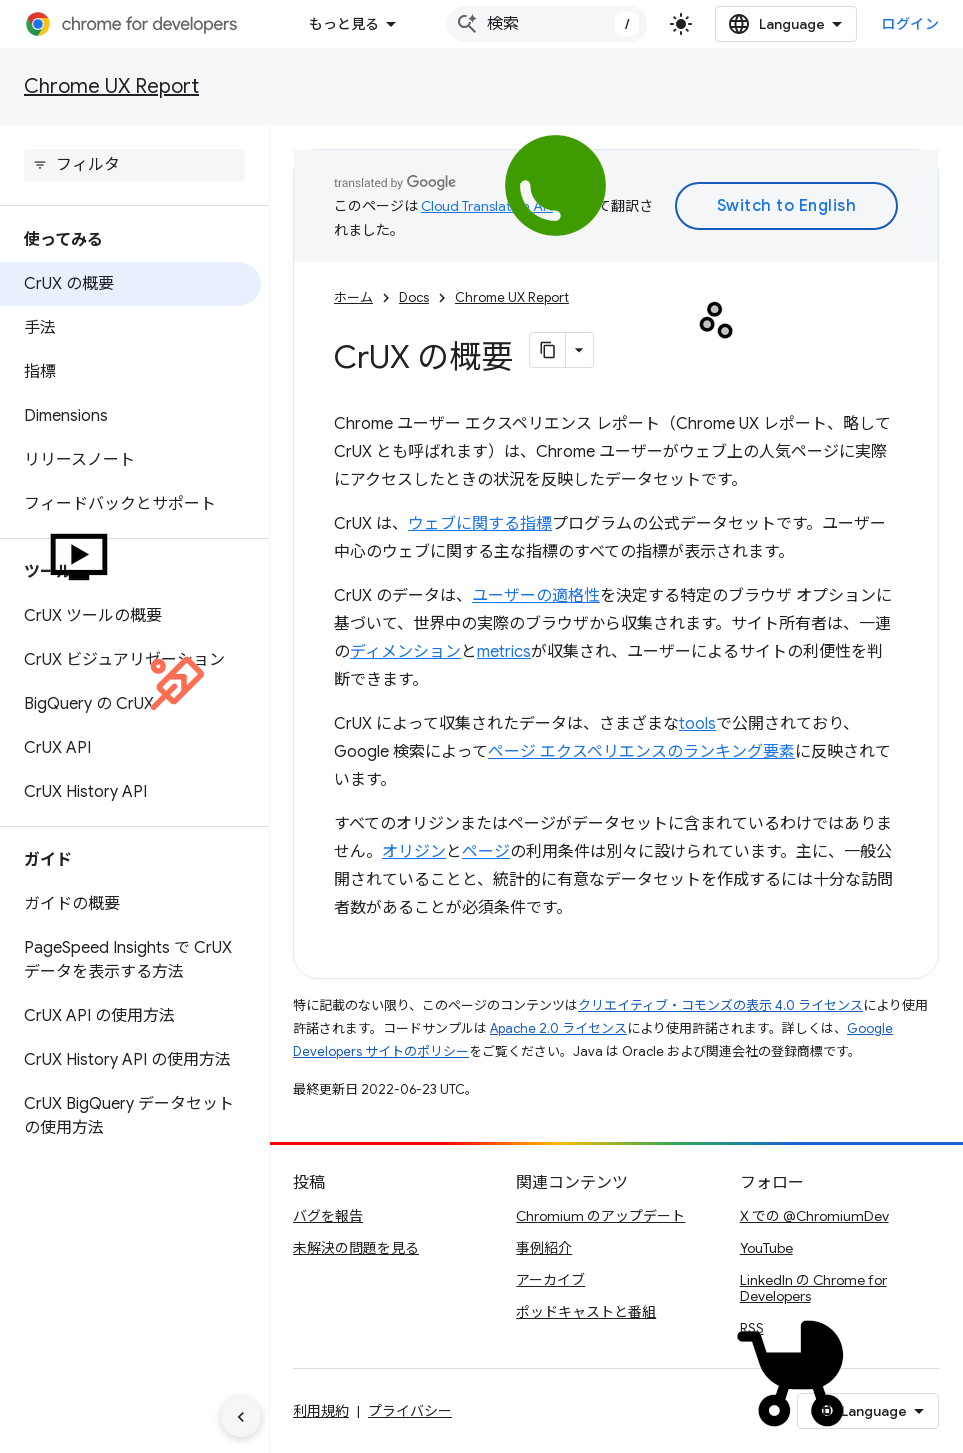  I want to click on apply inner shadow effect to bottom-left corner, so click(555, 185).